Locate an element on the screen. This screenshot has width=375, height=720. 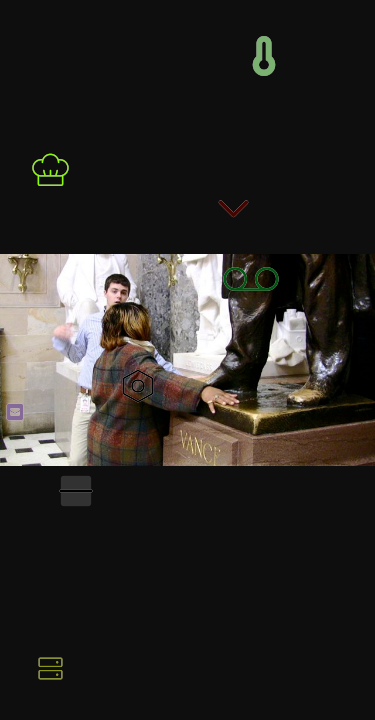
expand a dropdown menu is located at coordinates (233, 207).